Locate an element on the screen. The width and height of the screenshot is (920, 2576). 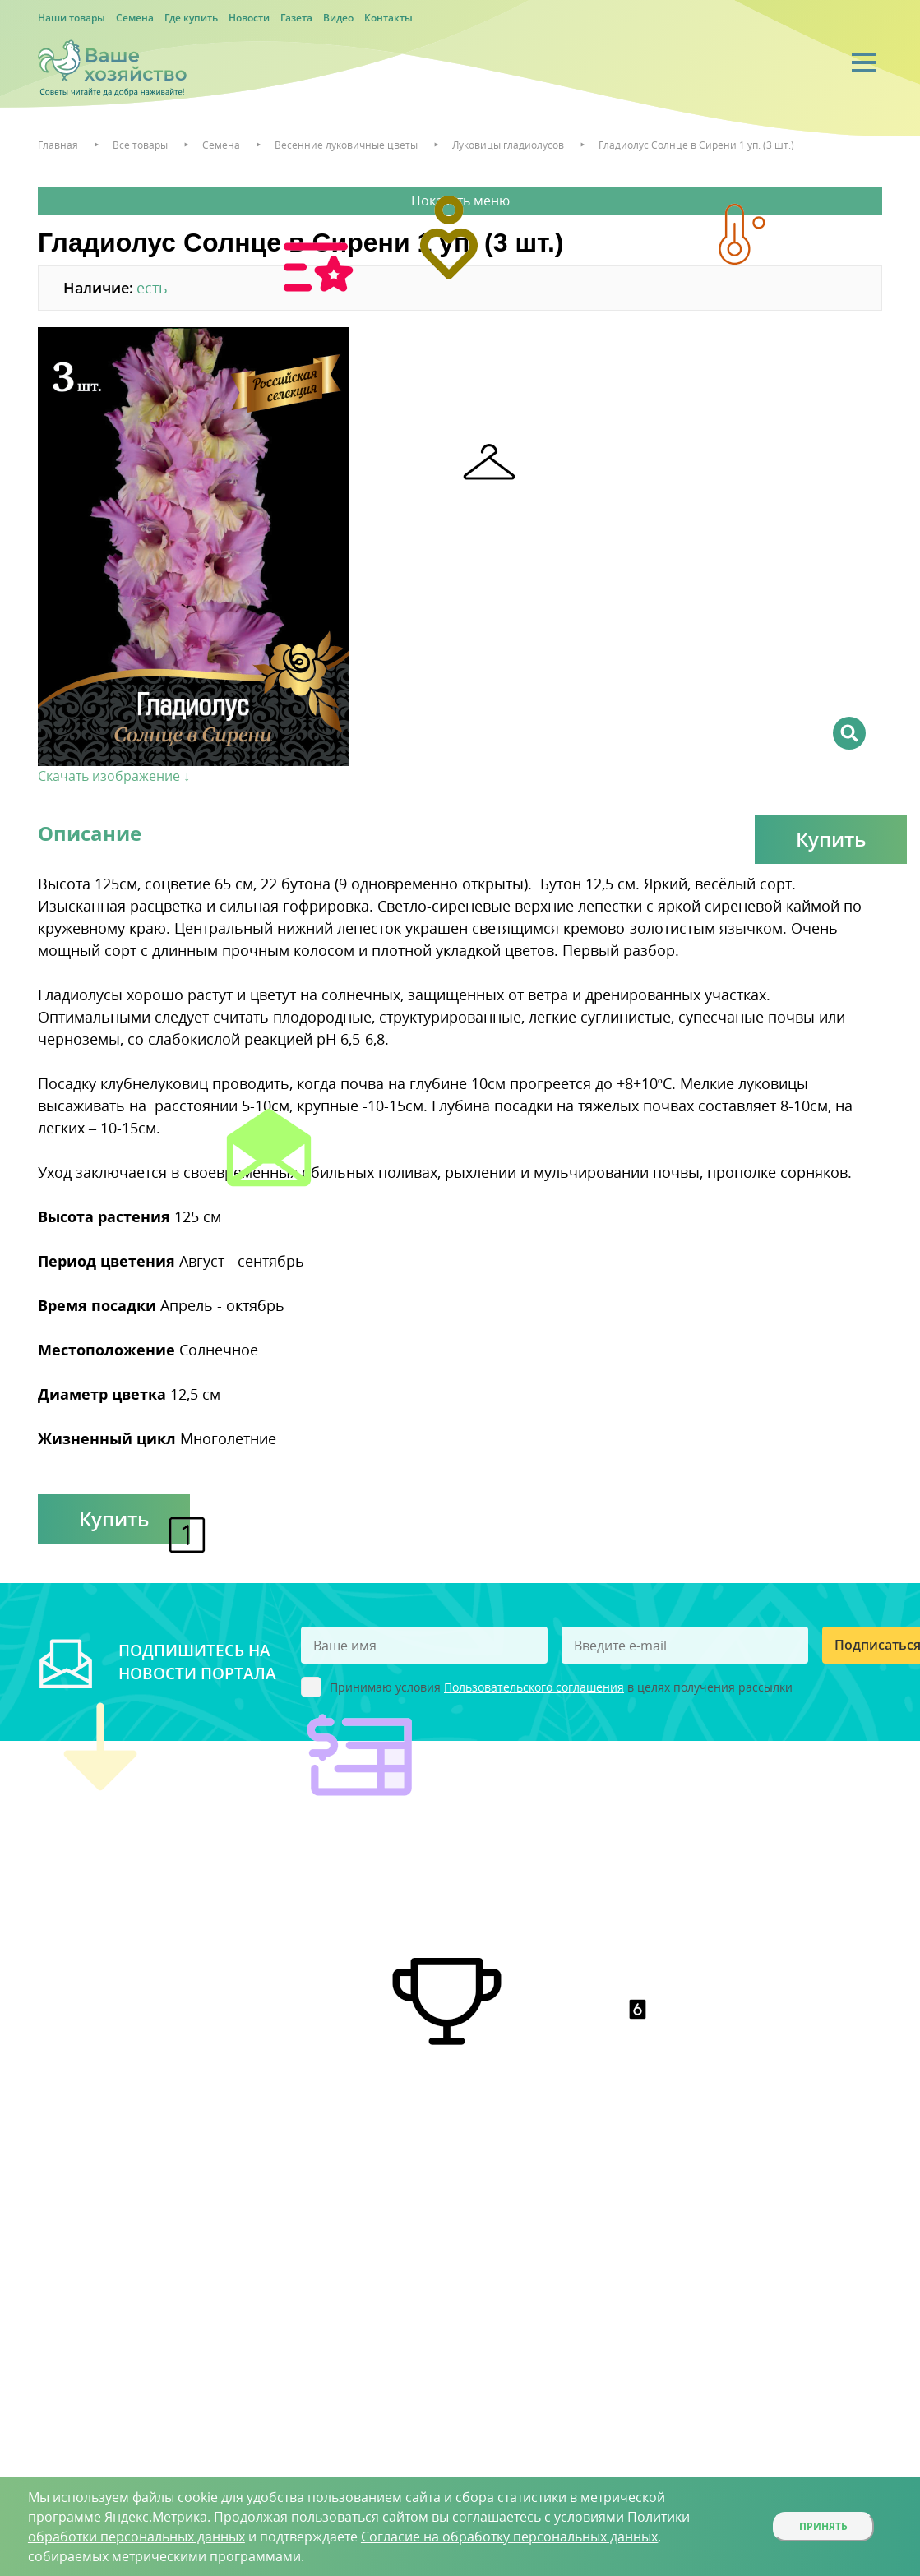
view your favorites list is located at coordinates (316, 267).